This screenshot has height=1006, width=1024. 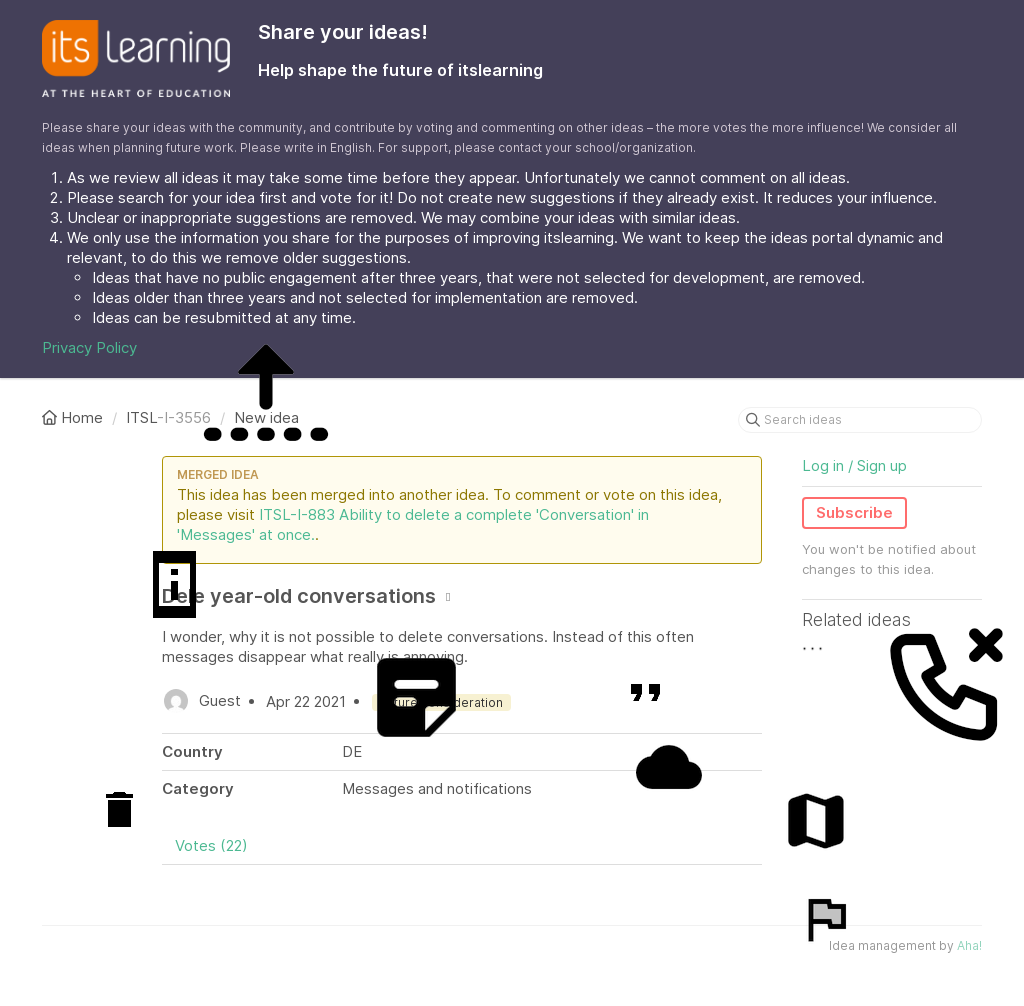 I want to click on end the current phone call, so click(x=946, y=684).